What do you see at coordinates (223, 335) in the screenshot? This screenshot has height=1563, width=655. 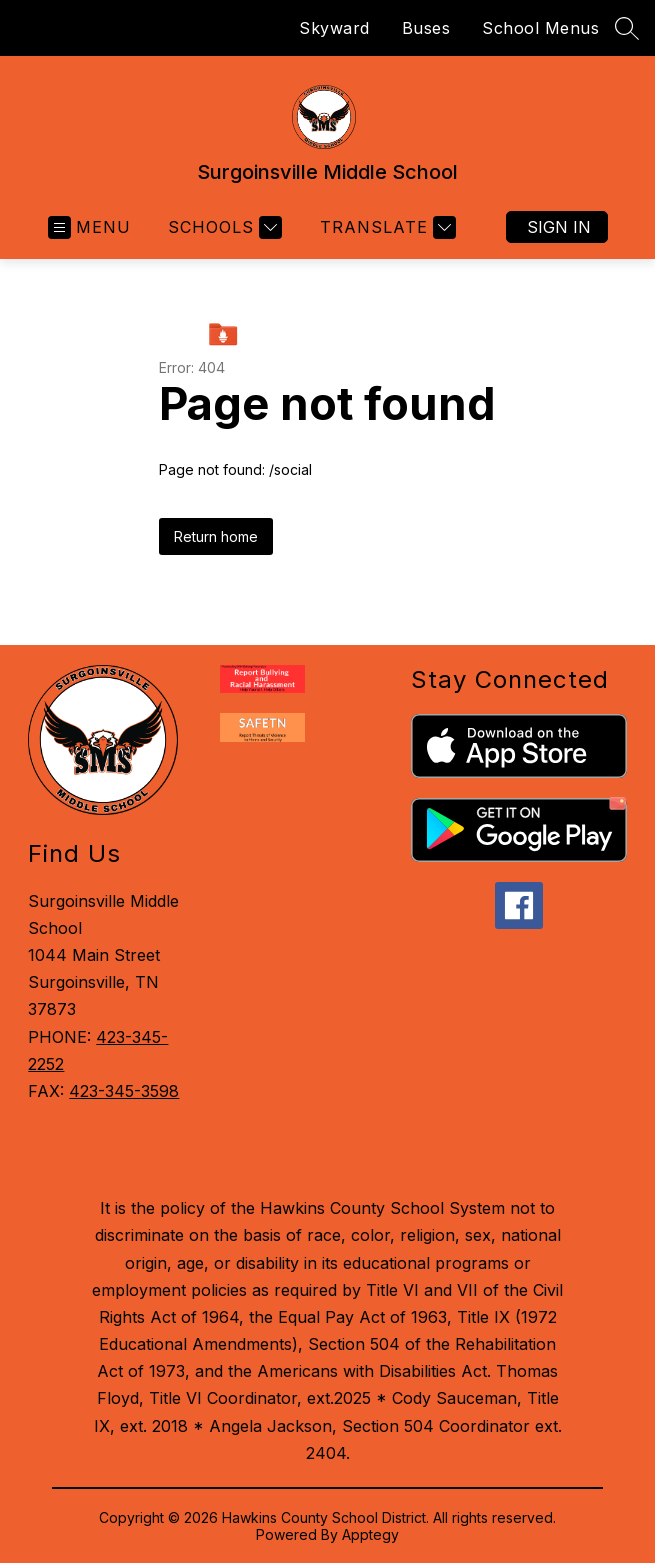 I see `open prometheus monitoring project folder` at bounding box center [223, 335].